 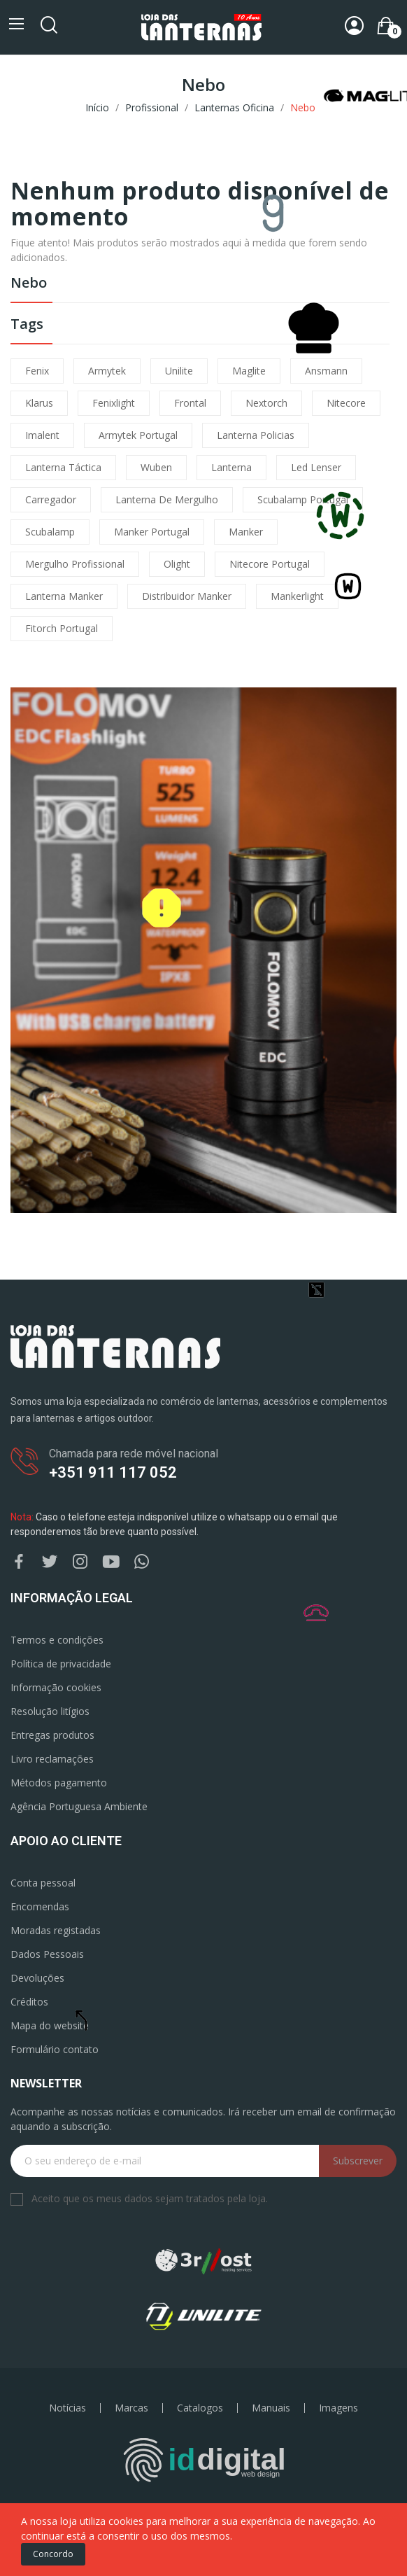 What do you see at coordinates (273, 213) in the screenshot?
I see `indicates the number 9 in a list or sequence` at bounding box center [273, 213].